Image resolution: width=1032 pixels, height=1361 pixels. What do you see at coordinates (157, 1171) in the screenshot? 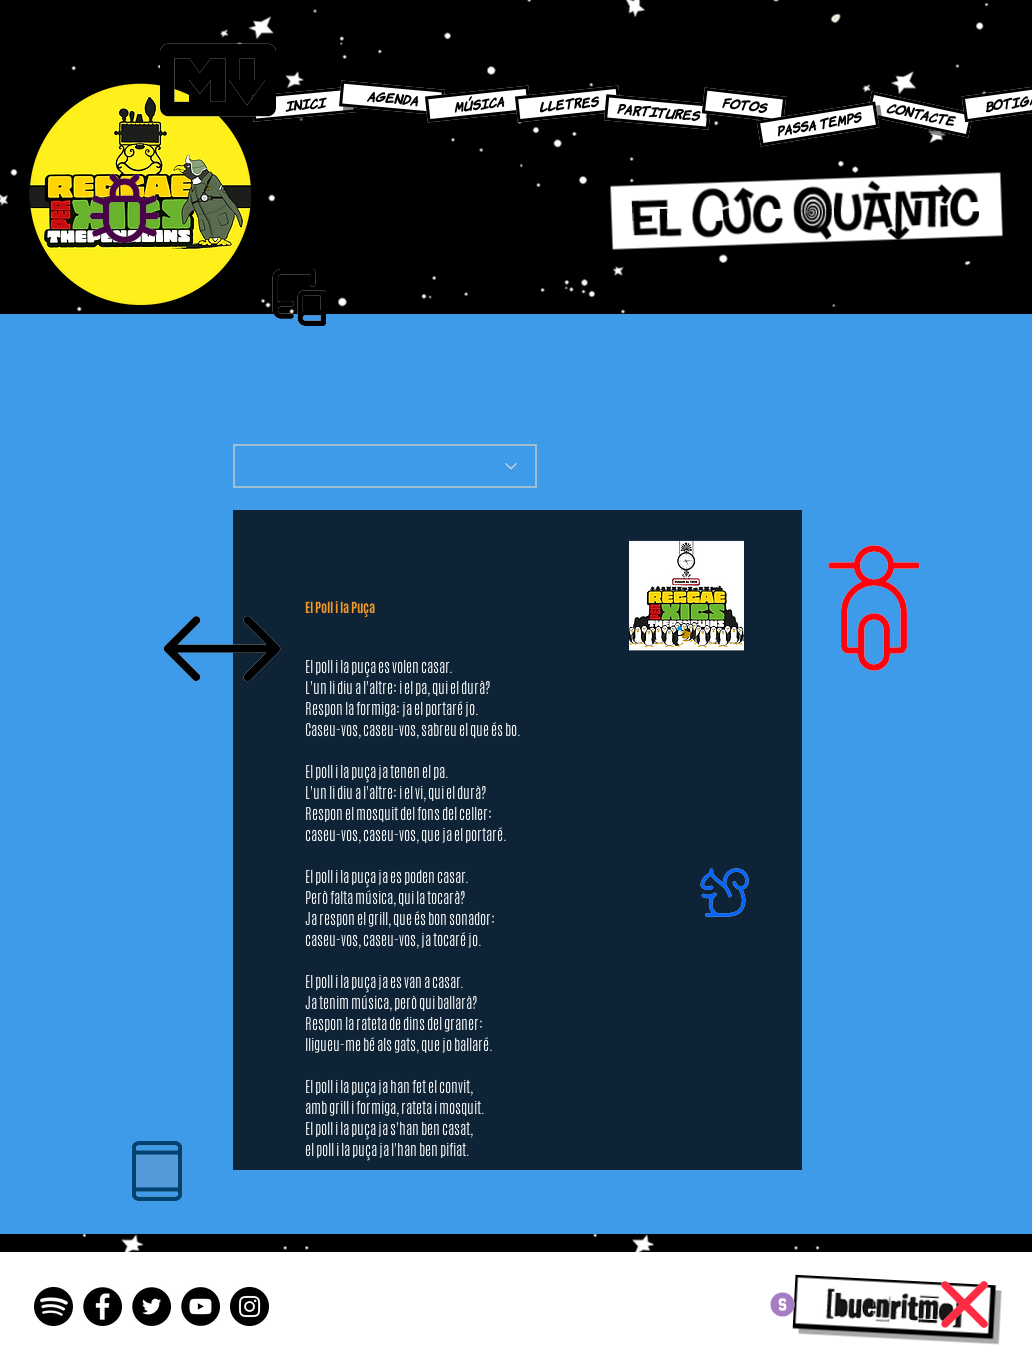
I see `switch to tablet view or layout` at bounding box center [157, 1171].